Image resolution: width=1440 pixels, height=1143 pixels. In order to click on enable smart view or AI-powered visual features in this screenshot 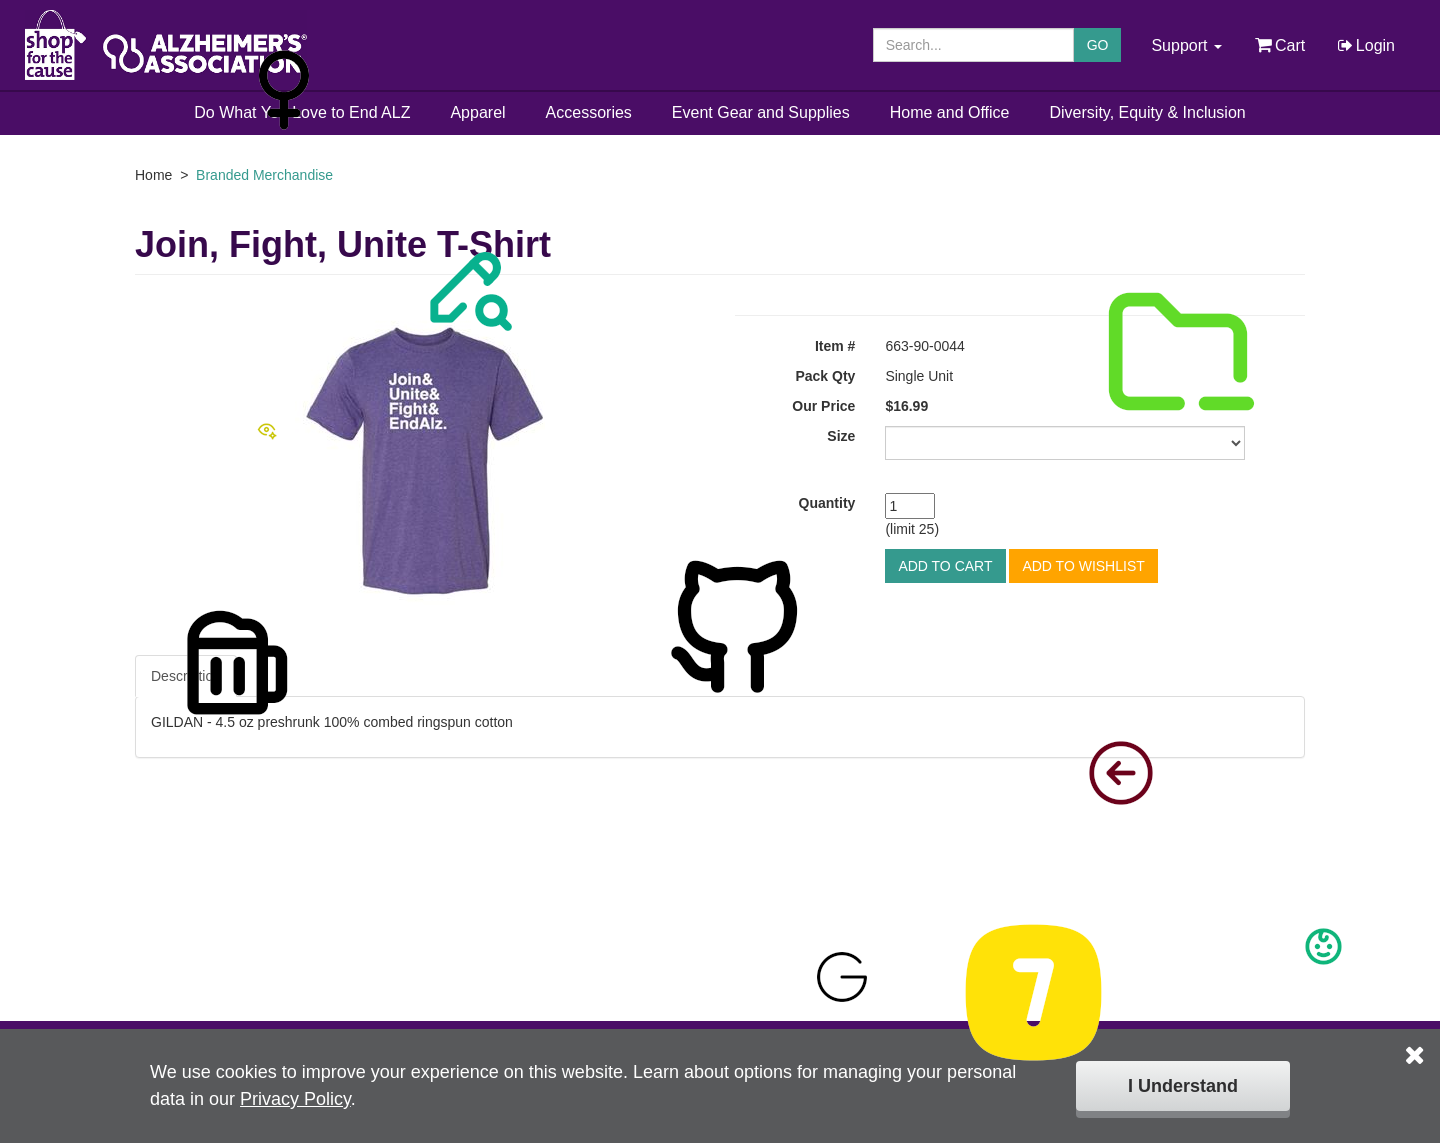, I will do `click(266, 429)`.